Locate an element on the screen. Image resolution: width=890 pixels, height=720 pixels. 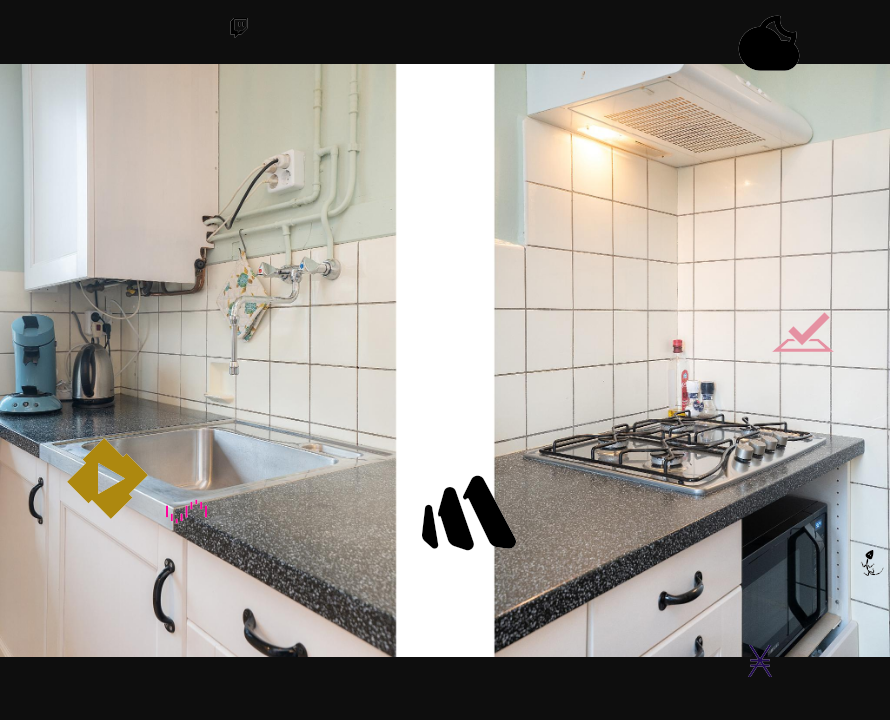
open the Twitch app is located at coordinates (239, 28).